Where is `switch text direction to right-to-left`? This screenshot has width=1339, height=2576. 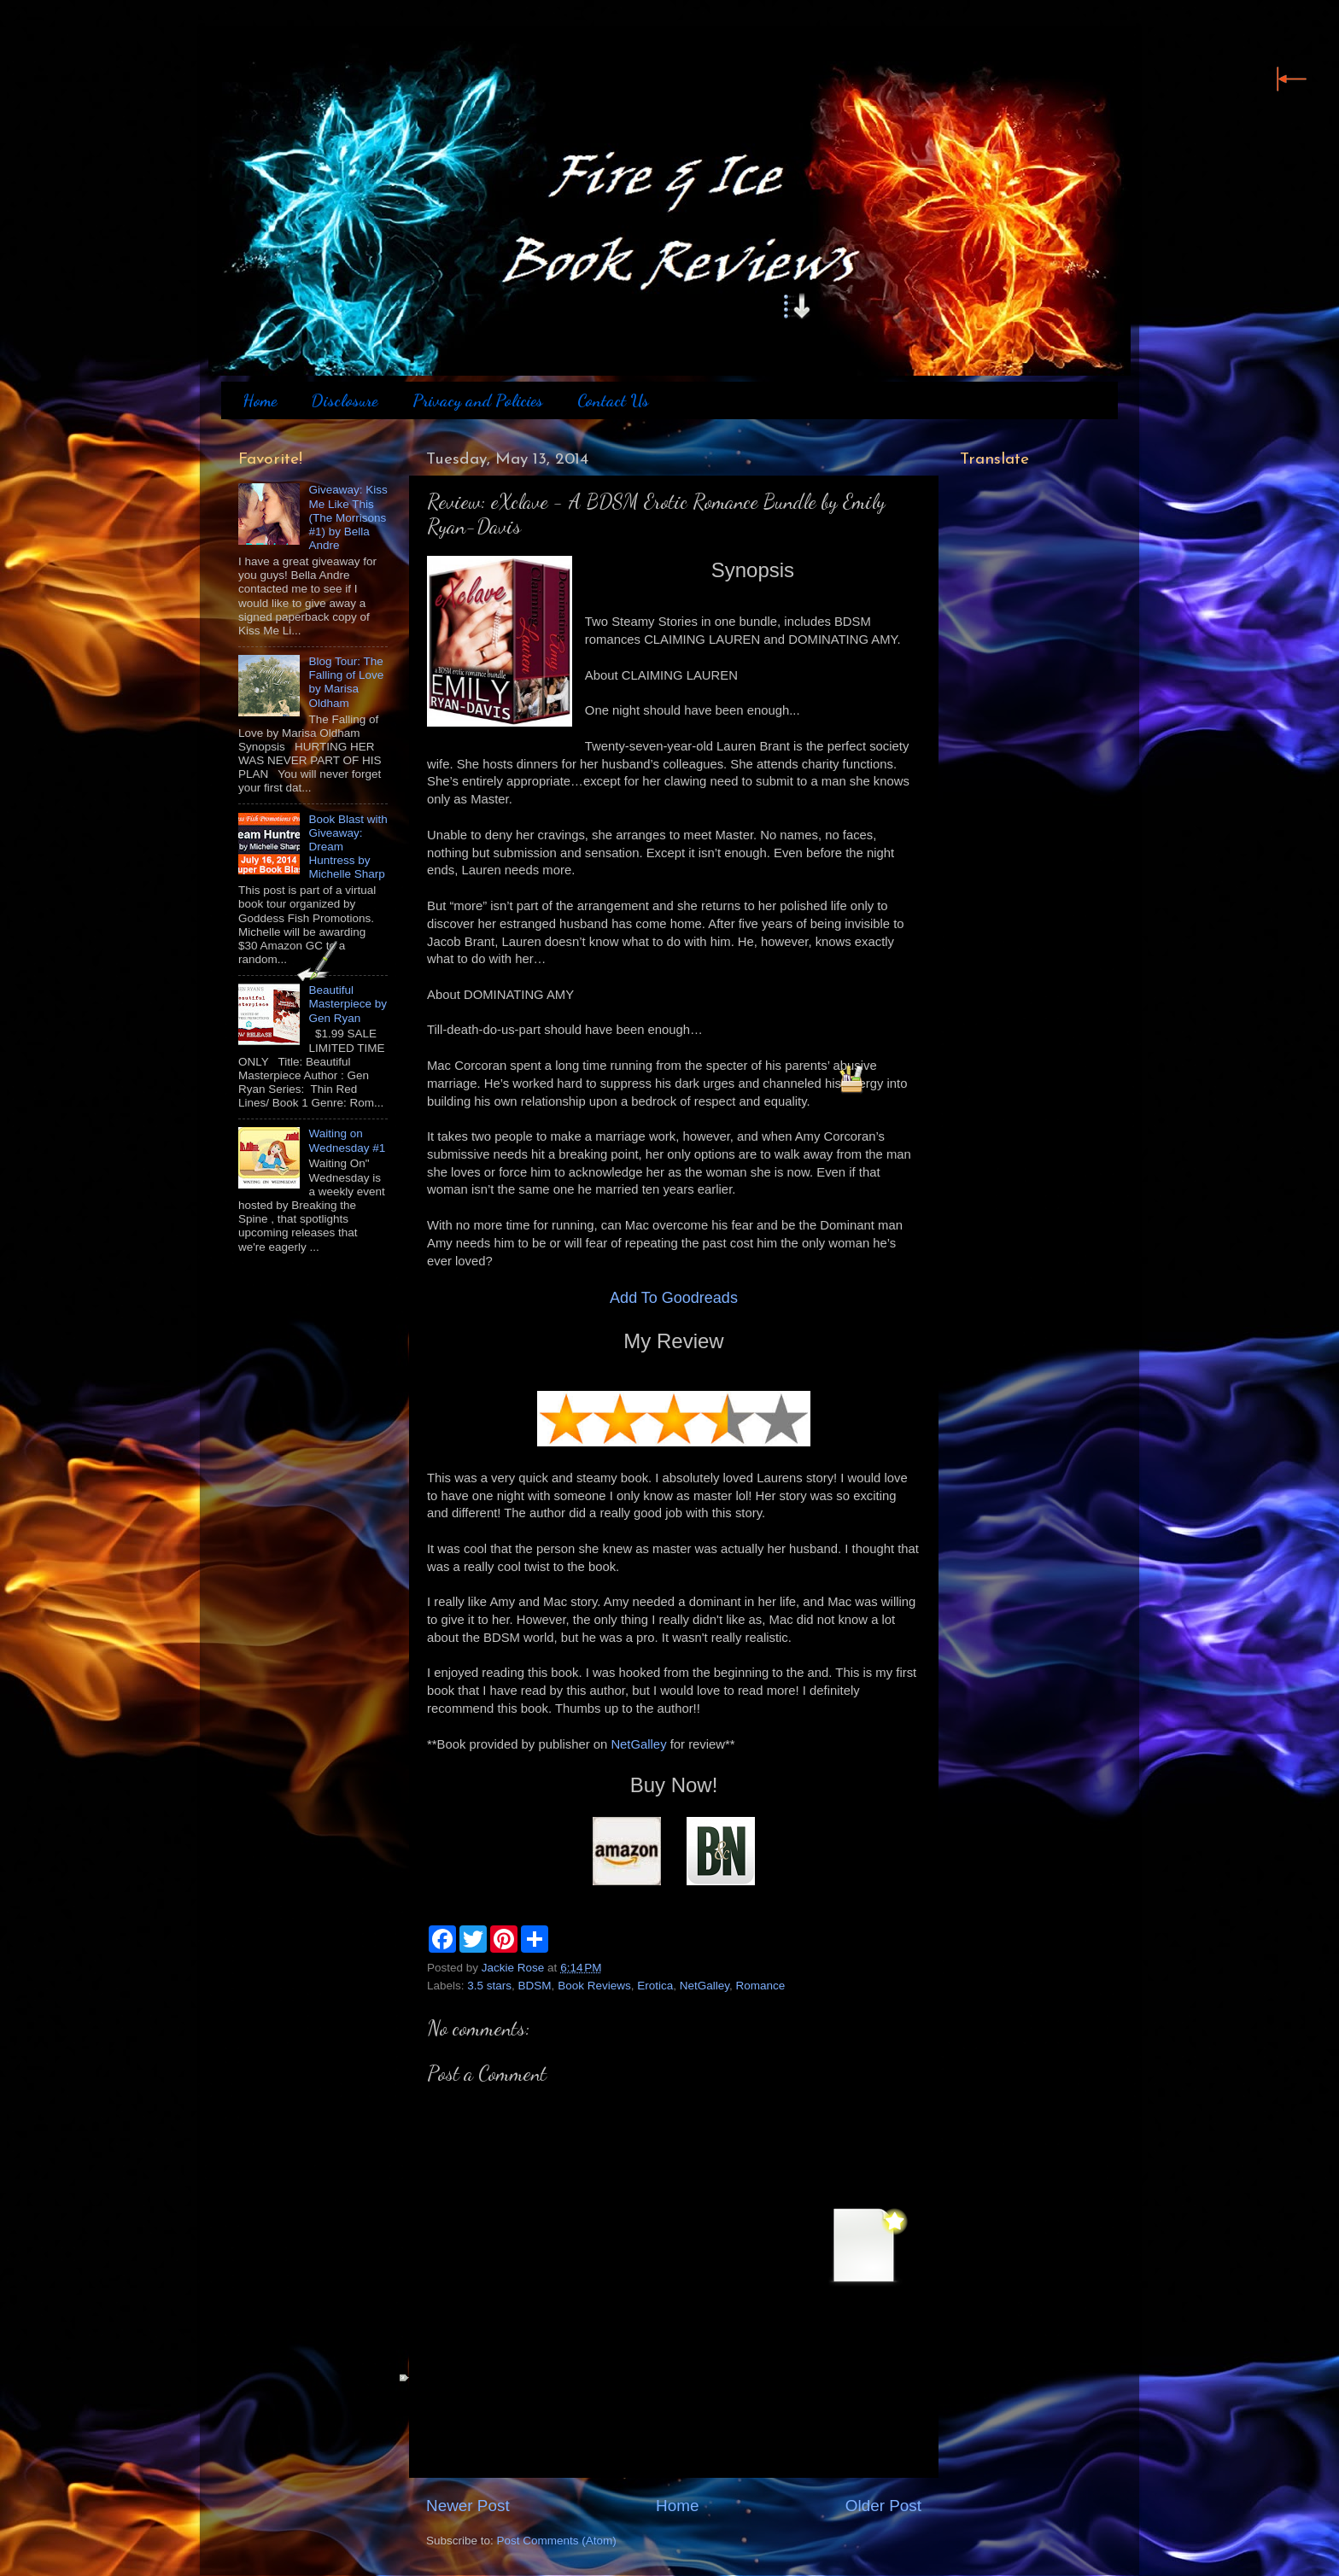
switch text direction to right-to-left is located at coordinates (317, 961).